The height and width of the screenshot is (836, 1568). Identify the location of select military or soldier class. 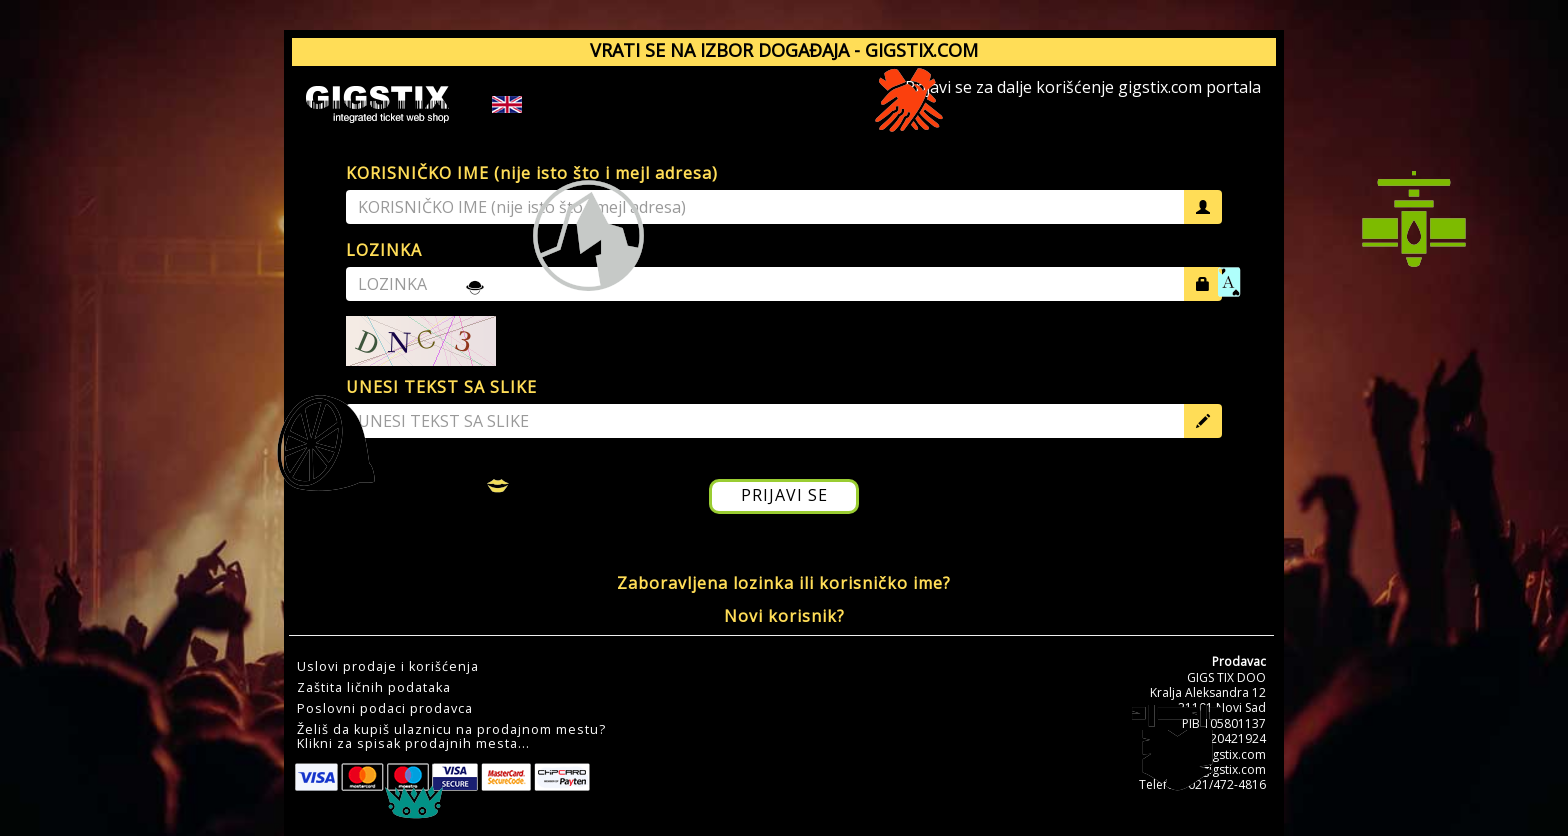
(475, 288).